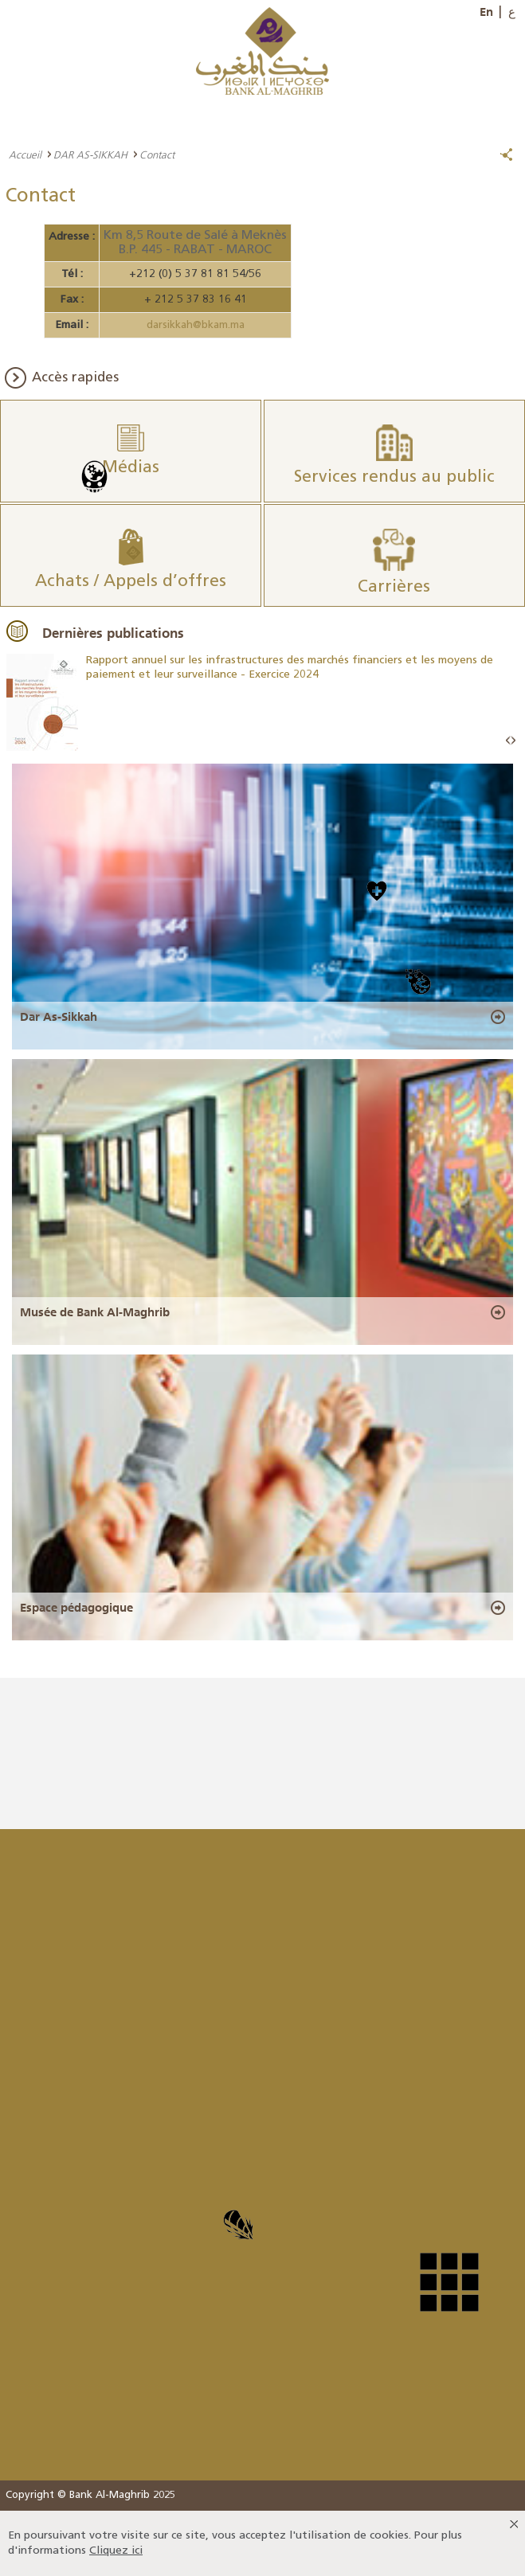  Describe the element at coordinates (377, 891) in the screenshot. I see `add to favorites` at that location.